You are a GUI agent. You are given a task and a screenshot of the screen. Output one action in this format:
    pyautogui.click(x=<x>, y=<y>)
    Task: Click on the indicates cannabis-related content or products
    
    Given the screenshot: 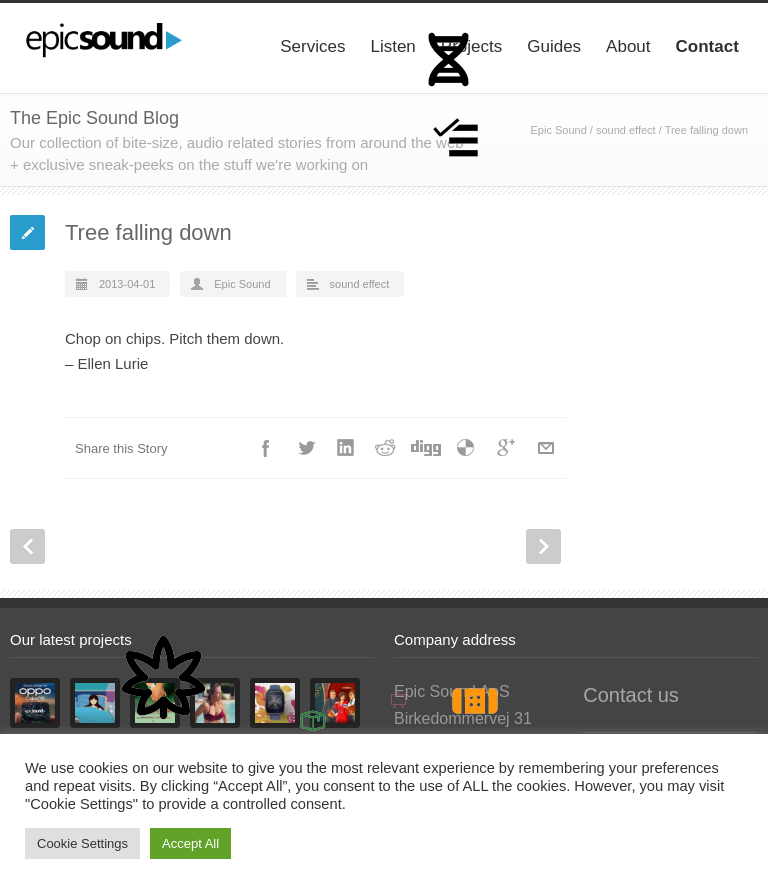 What is the action you would take?
    pyautogui.click(x=163, y=677)
    